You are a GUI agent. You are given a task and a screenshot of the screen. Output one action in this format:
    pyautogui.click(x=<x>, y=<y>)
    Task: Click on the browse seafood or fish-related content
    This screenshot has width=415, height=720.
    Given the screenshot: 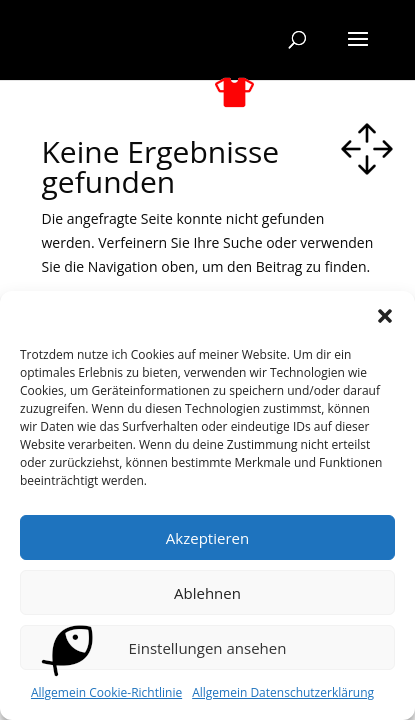 What is the action you would take?
    pyautogui.click(x=69, y=649)
    